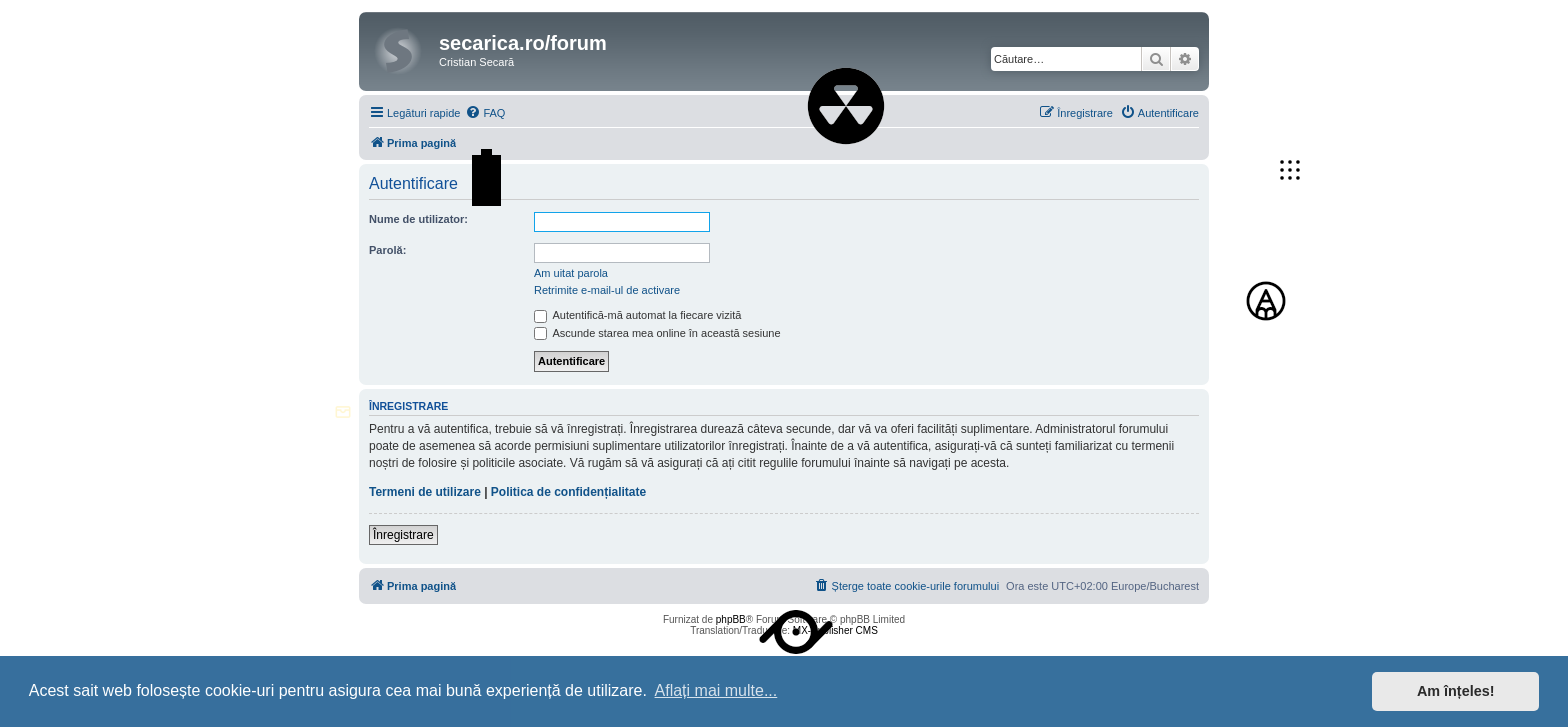 The width and height of the screenshot is (1568, 727). Describe the element at coordinates (1290, 170) in the screenshot. I see `open app grid or launcher` at that location.